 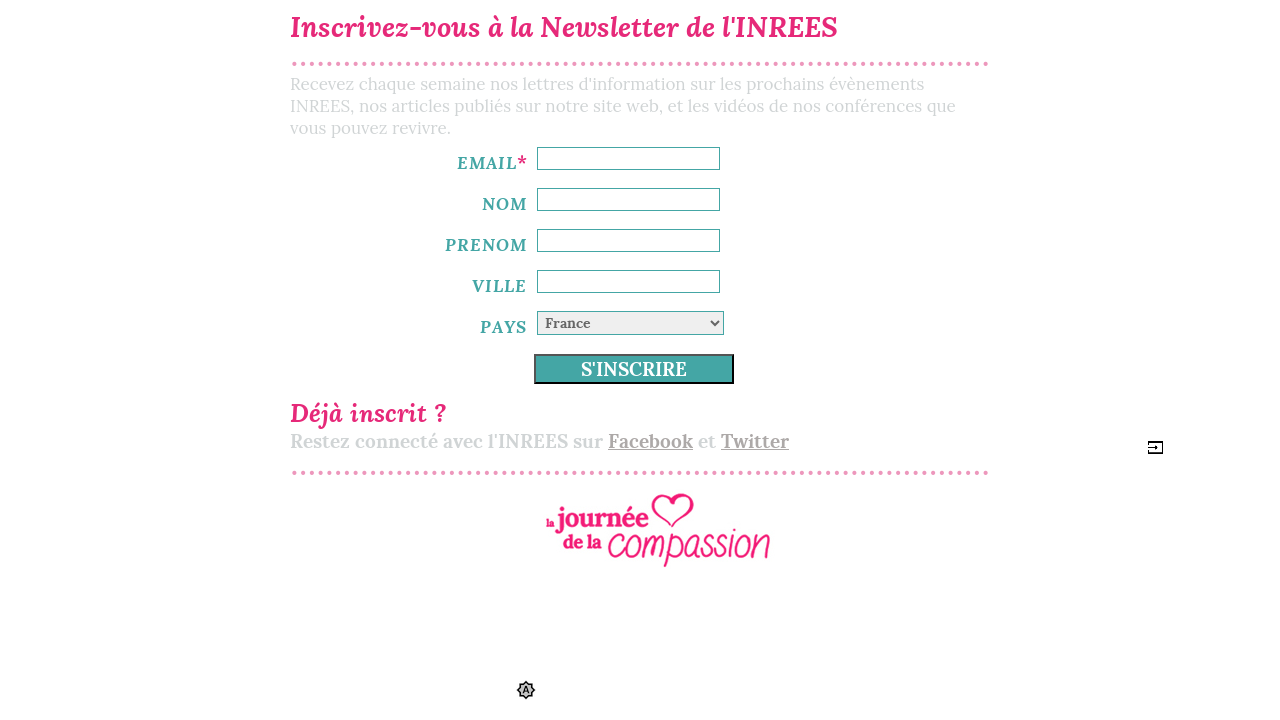 I want to click on enable automatic brightness adjustment, so click(x=526, y=690).